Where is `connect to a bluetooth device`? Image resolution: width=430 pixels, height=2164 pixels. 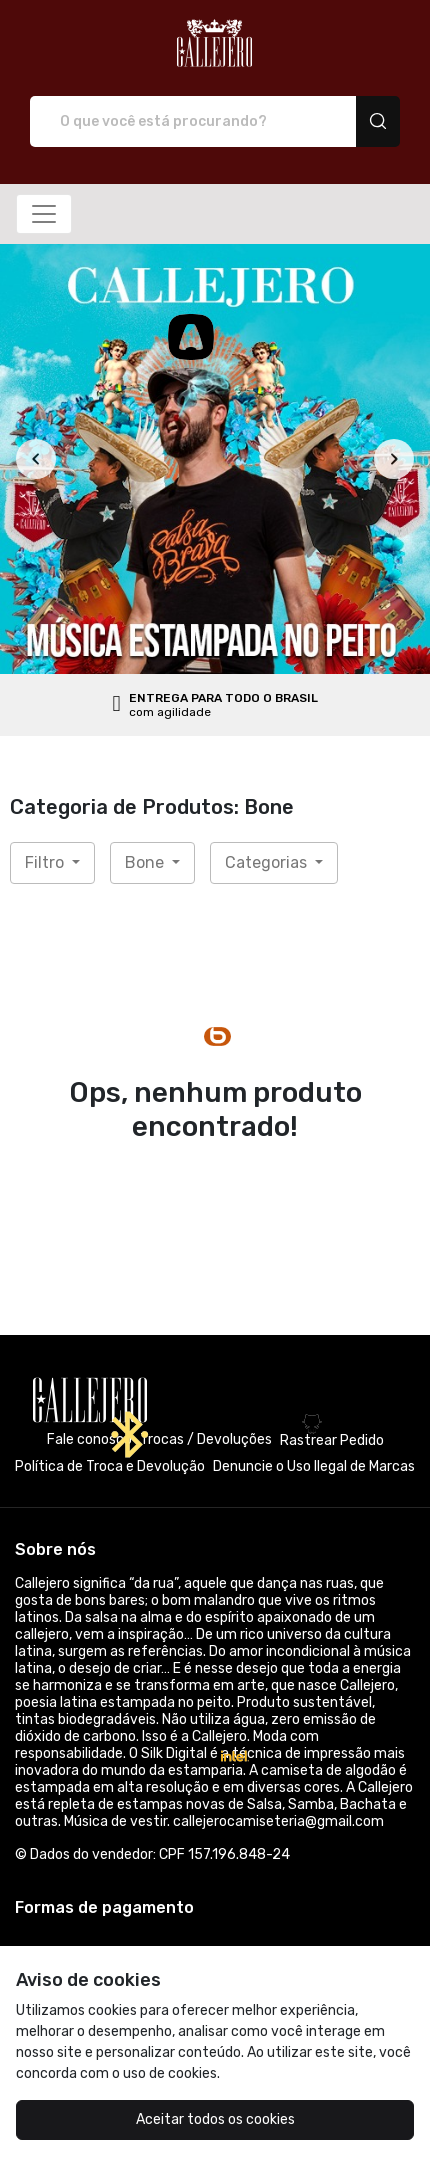
connect to a bluetooth device is located at coordinates (127, 1434).